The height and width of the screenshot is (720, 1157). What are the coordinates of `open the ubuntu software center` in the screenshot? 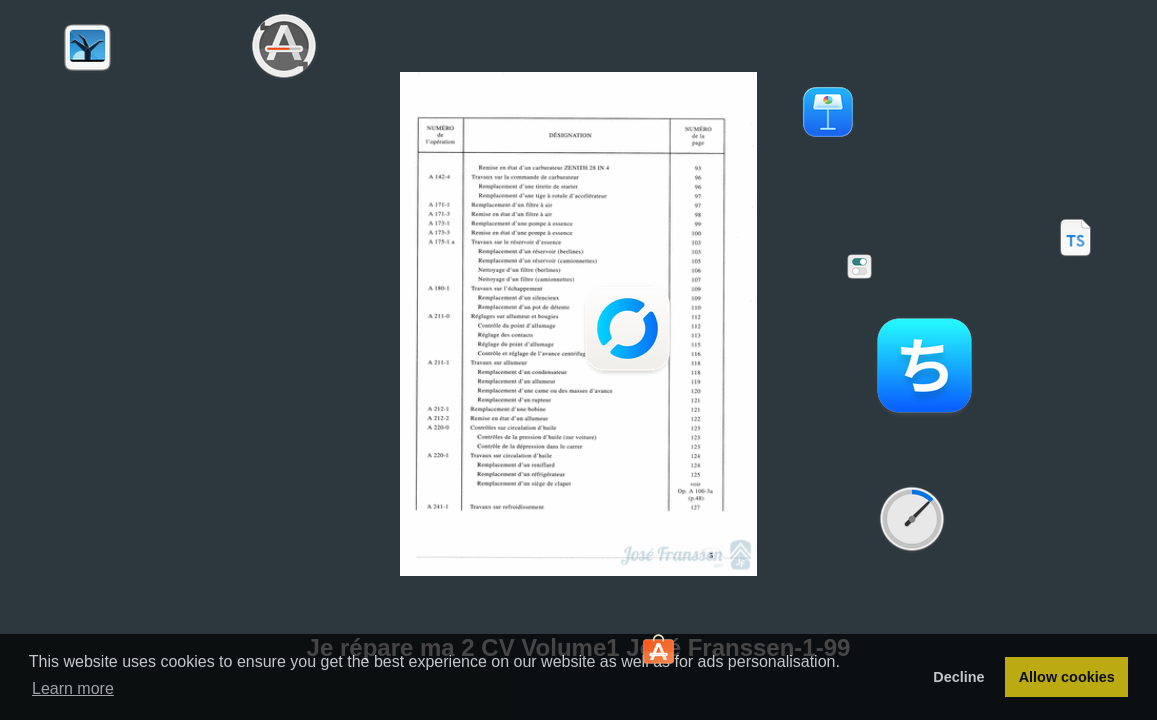 It's located at (658, 651).